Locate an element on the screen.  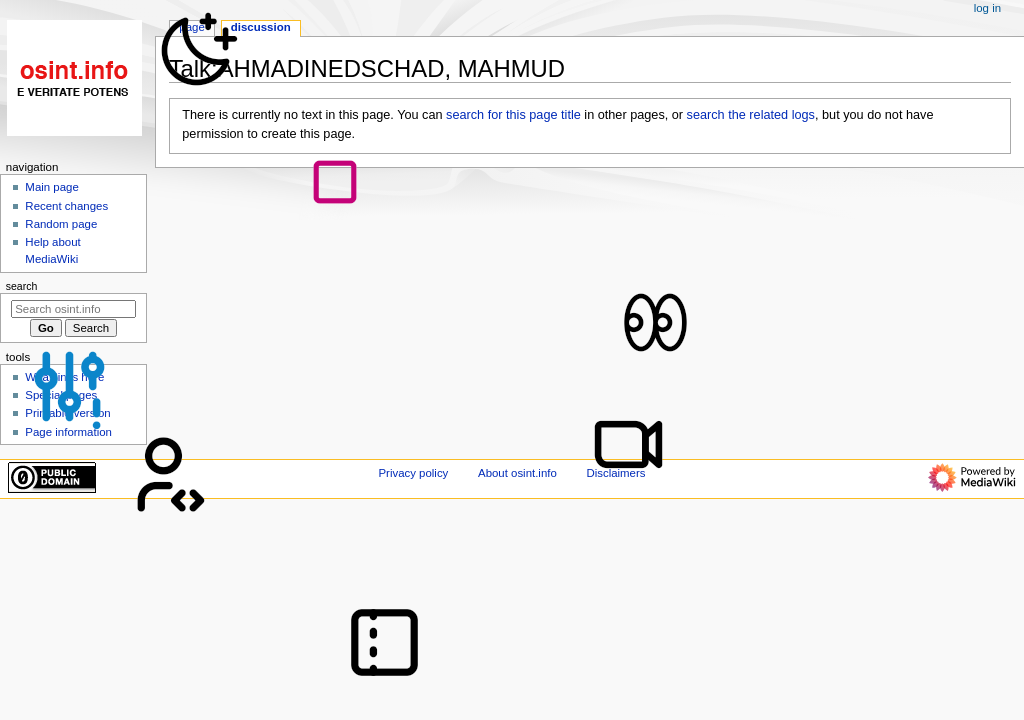
enable dark mode or night theme is located at coordinates (196, 50).